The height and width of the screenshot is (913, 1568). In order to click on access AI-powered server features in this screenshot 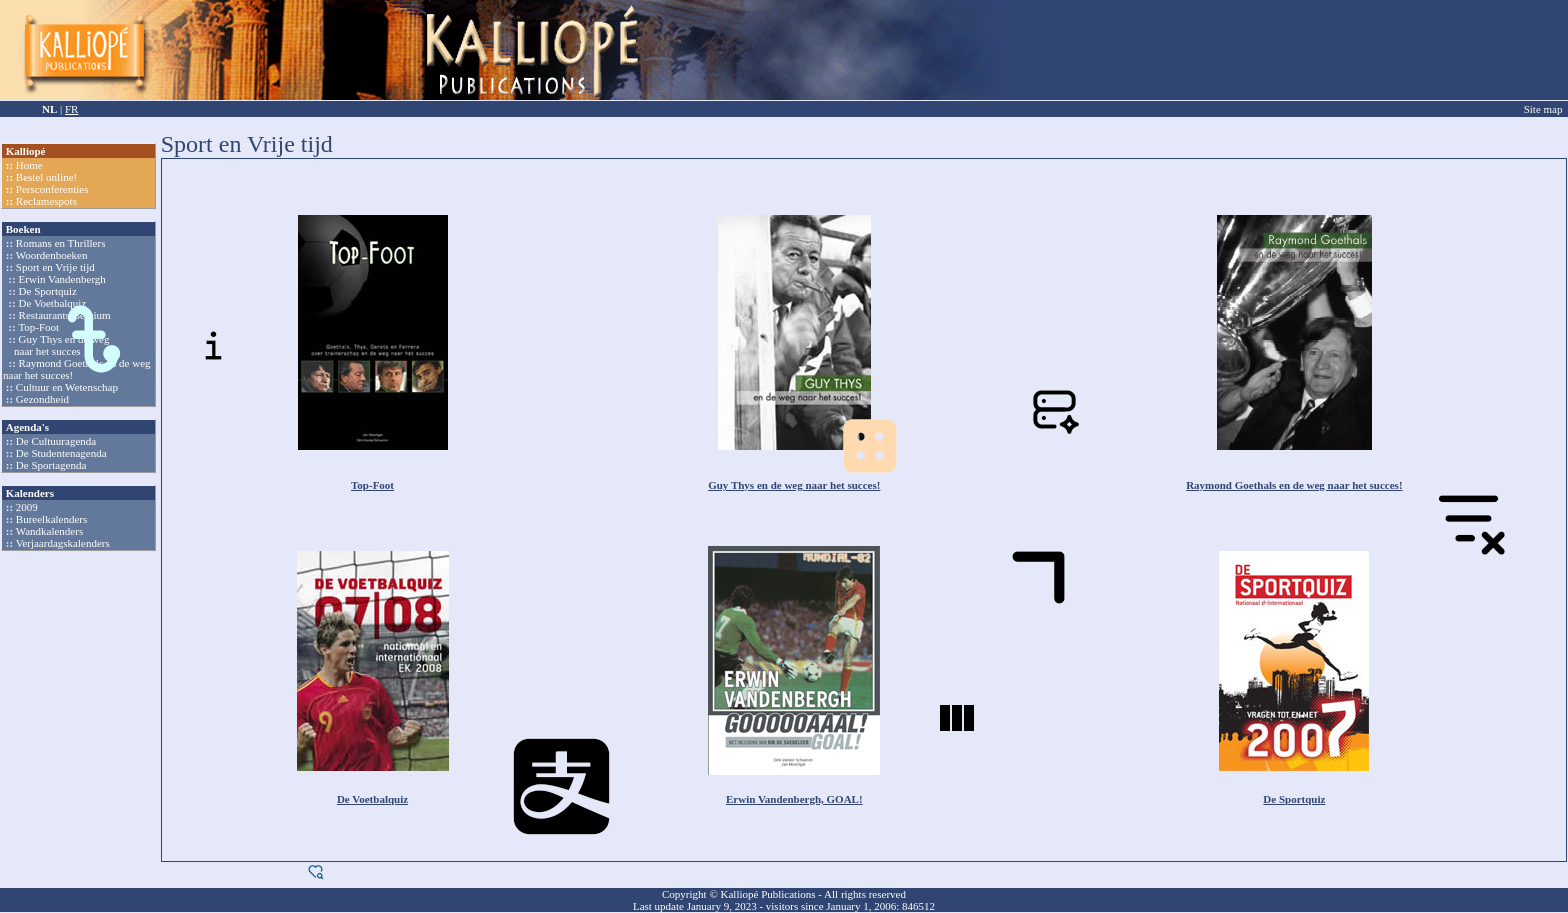, I will do `click(1054, 409)`.